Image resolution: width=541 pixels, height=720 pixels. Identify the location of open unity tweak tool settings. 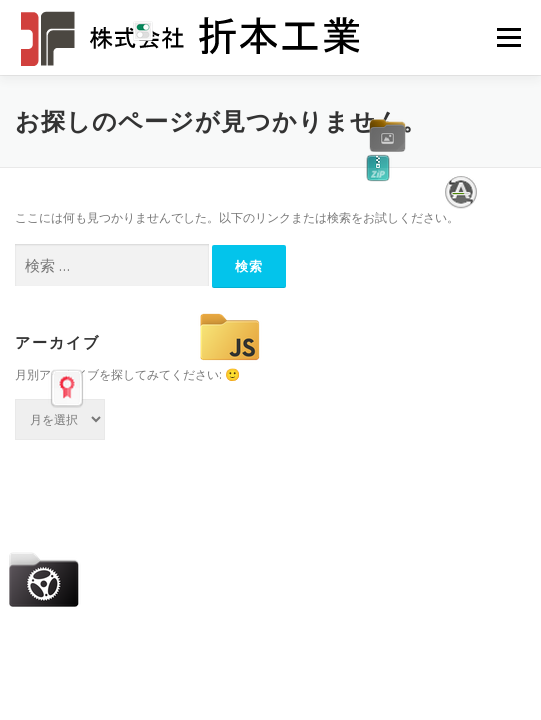
(143, 31).